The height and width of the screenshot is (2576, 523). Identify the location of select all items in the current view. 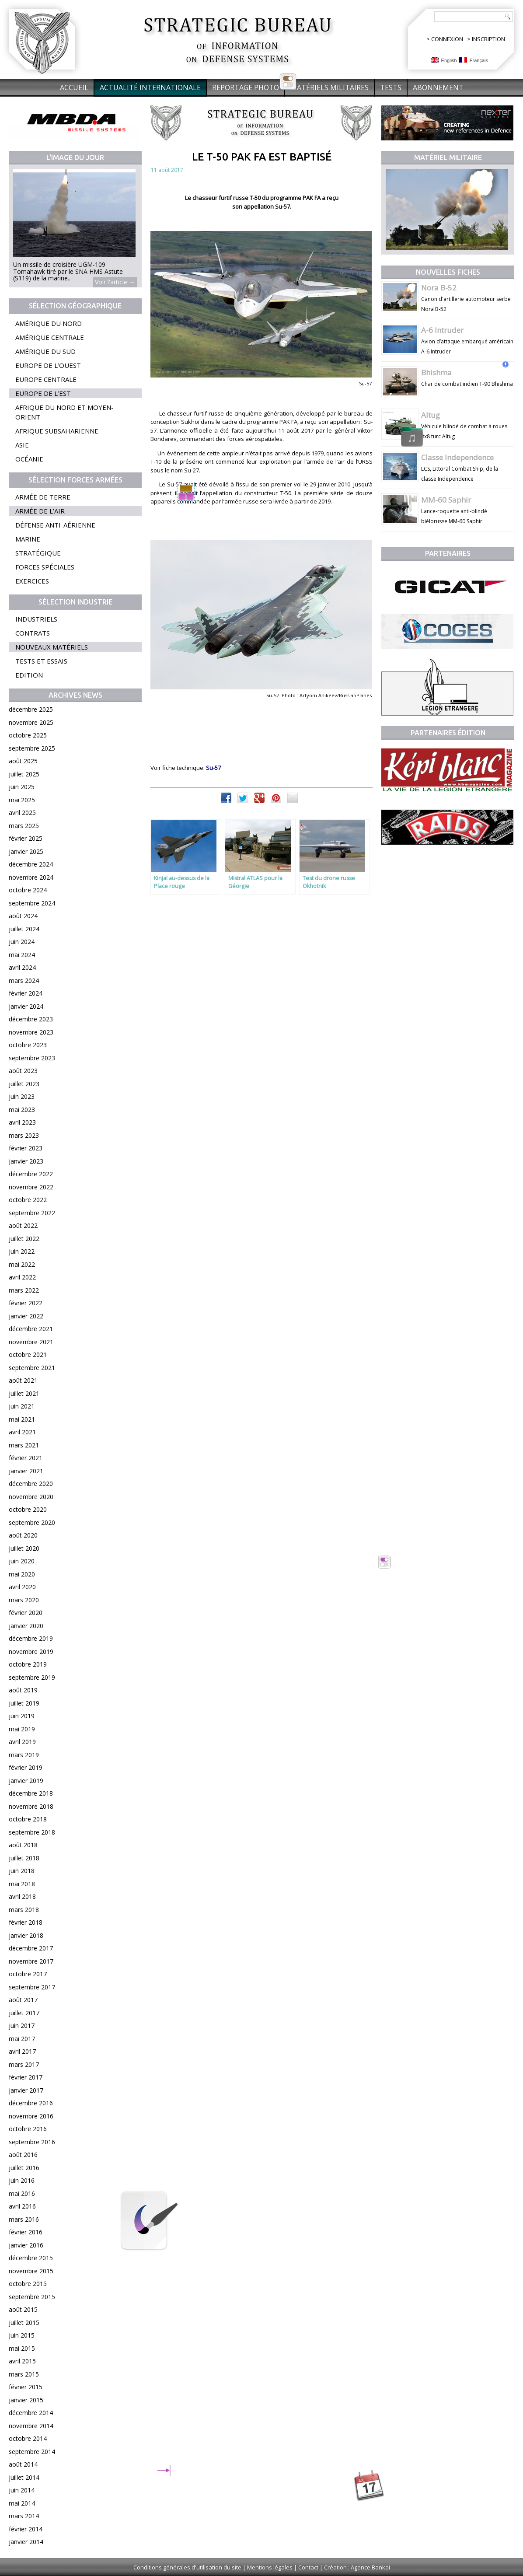
(186, 492).